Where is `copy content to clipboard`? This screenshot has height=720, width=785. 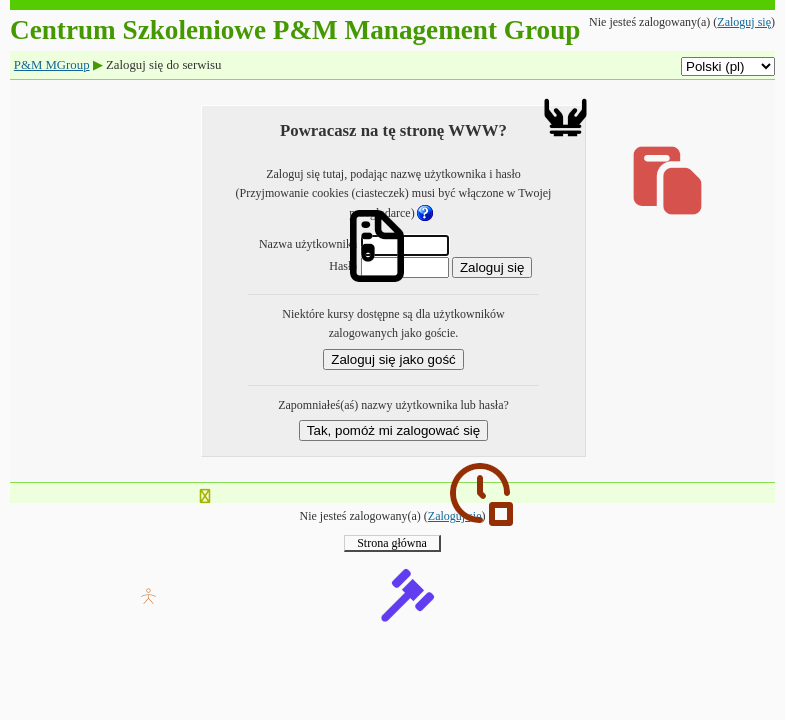
copy content to clipboard is located at coordinates (667, 180).